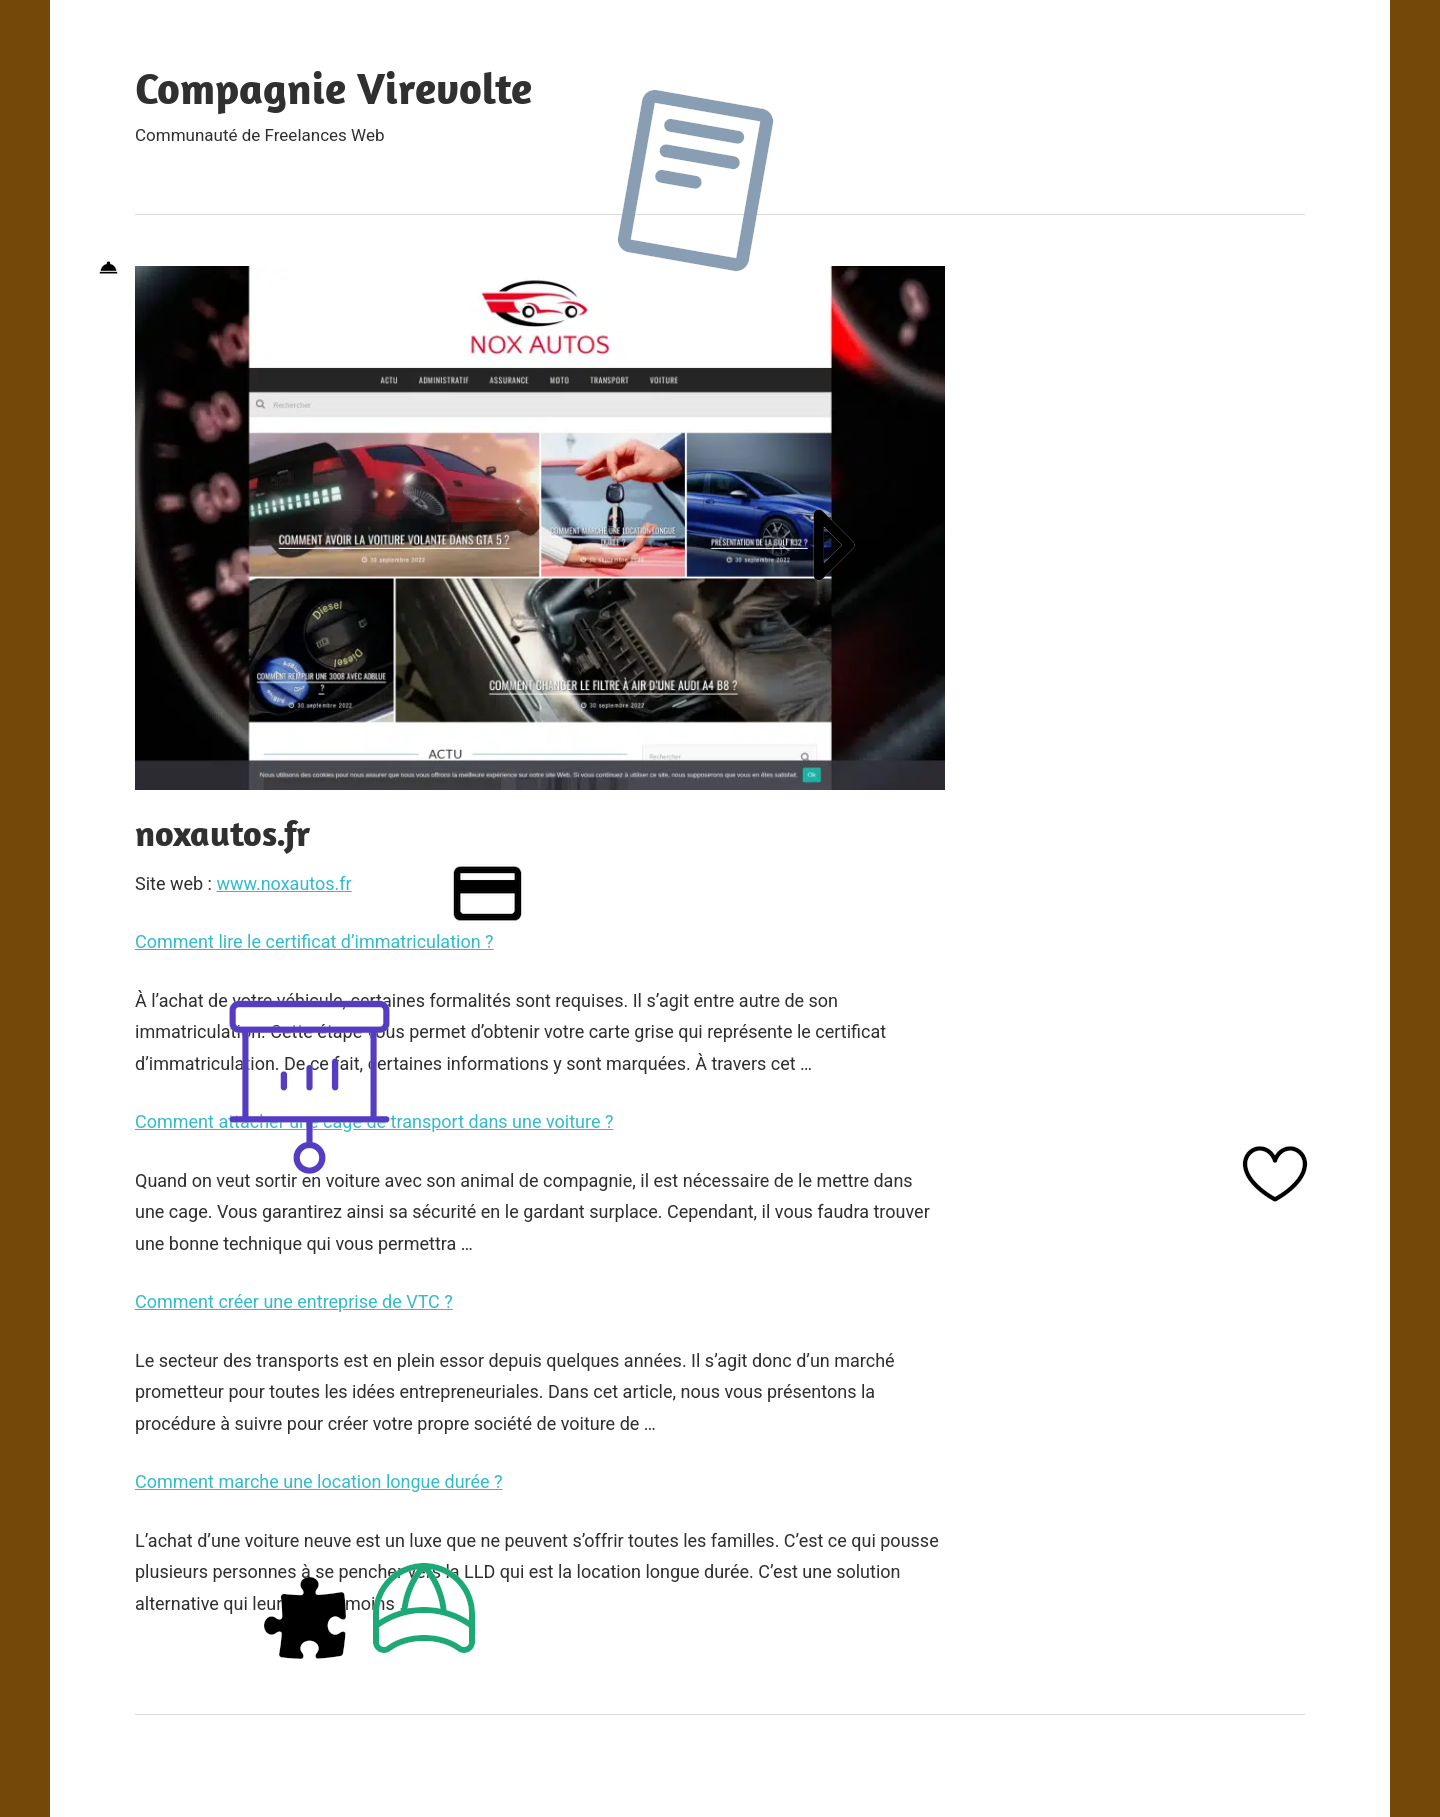 The width and height of the screenshot is (1440, 1817). I want to click on view your resume or CV, so click(695, 180).